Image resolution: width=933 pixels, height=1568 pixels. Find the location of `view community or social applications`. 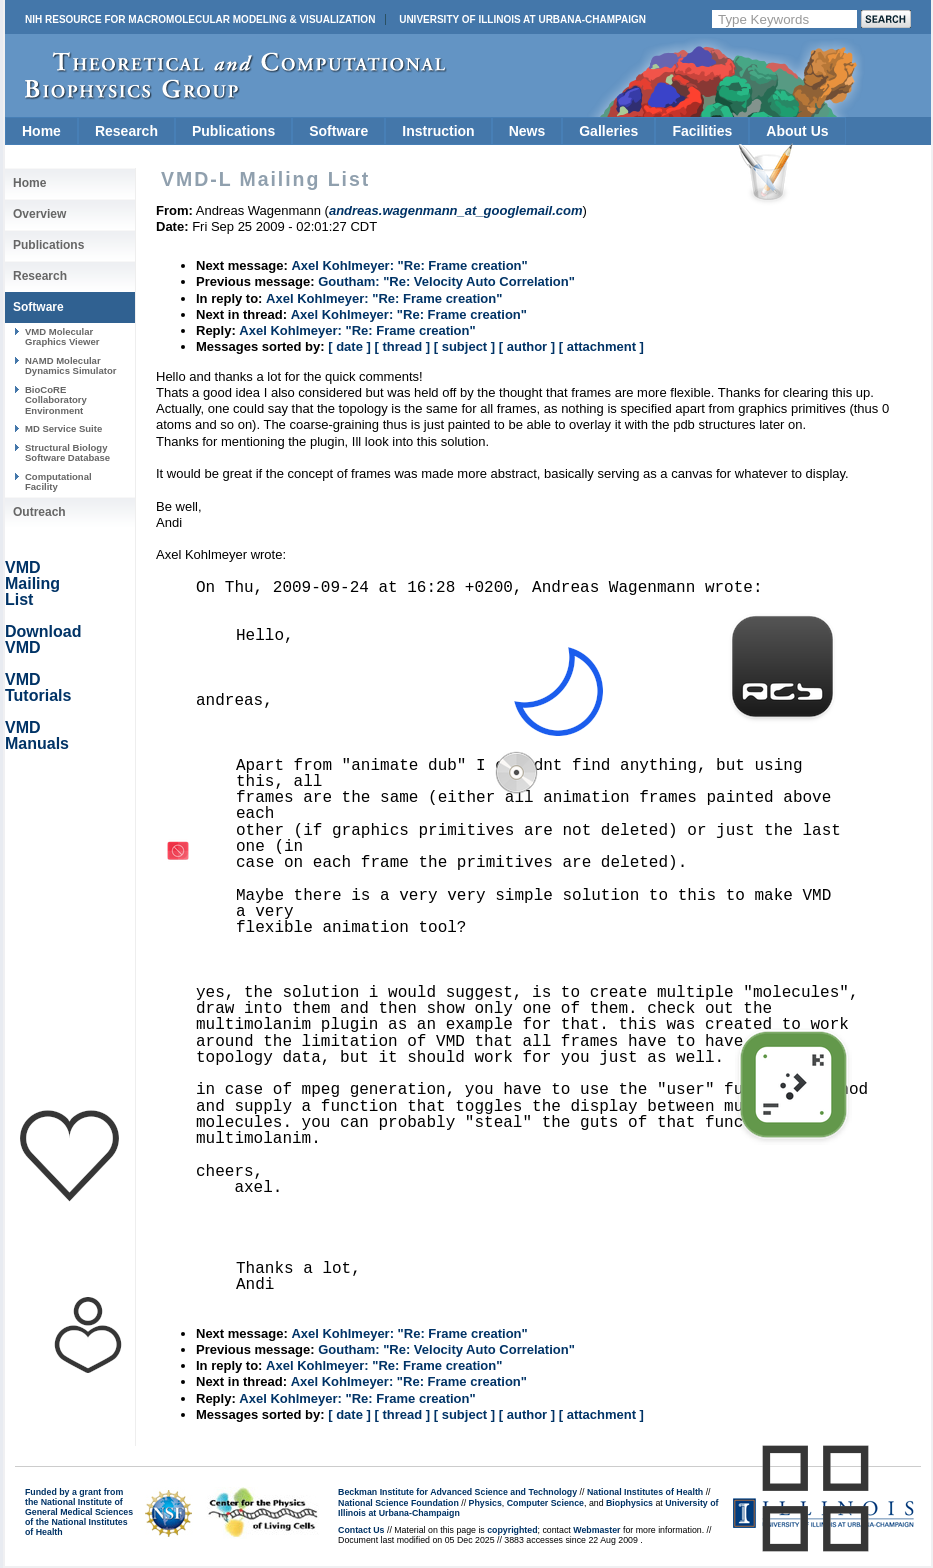

view community or social applications is located at coordinates (69, 1154).